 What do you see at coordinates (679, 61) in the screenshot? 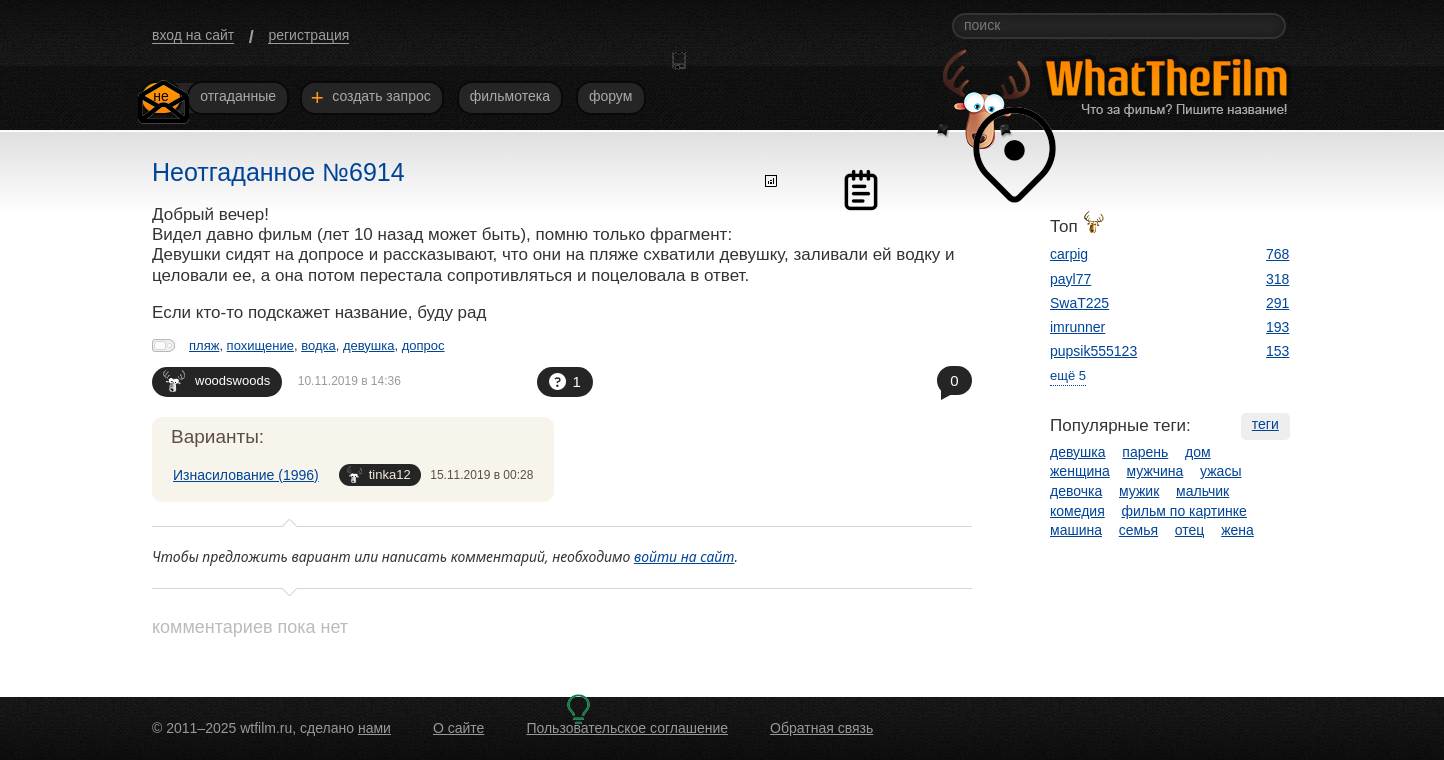
I see `create a new repository from a template` at bounding box center [679, 61].